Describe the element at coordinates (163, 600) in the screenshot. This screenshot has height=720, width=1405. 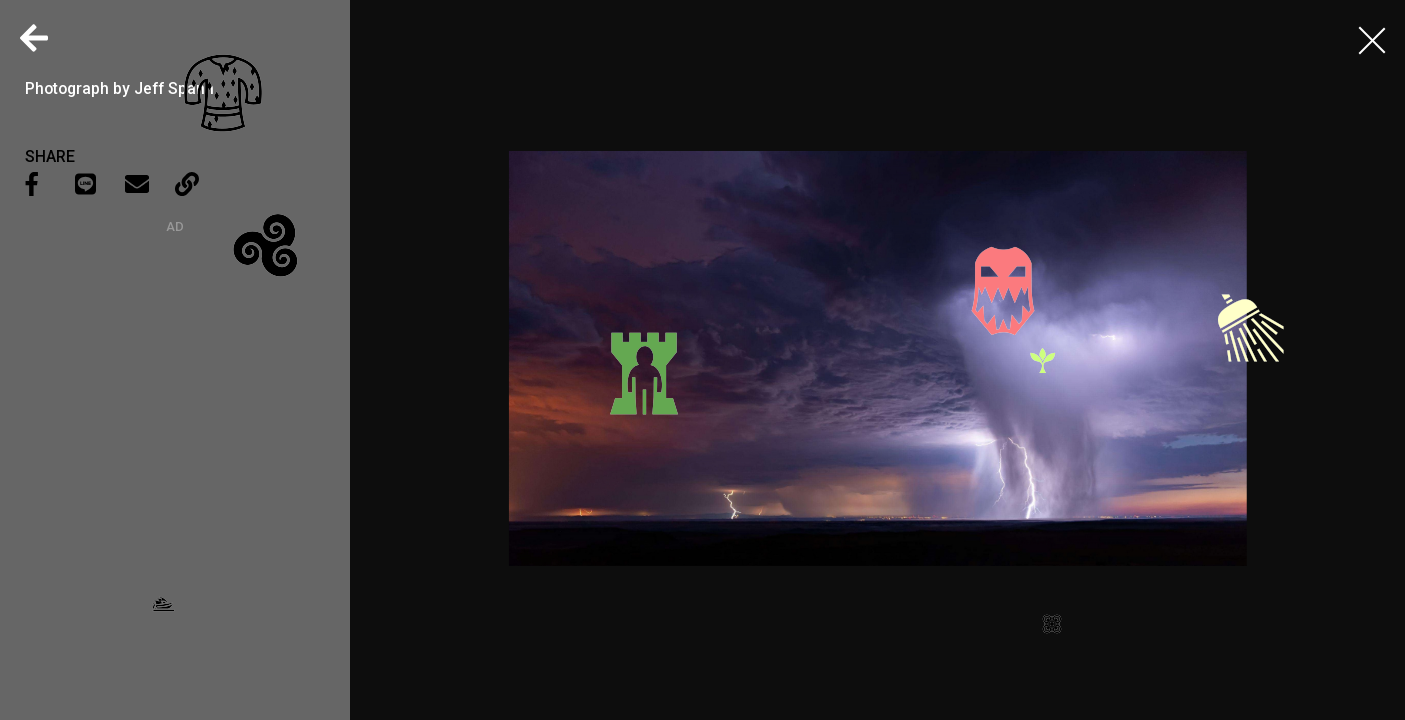
I see `select speedboat or watercraft vehicle` at that location.